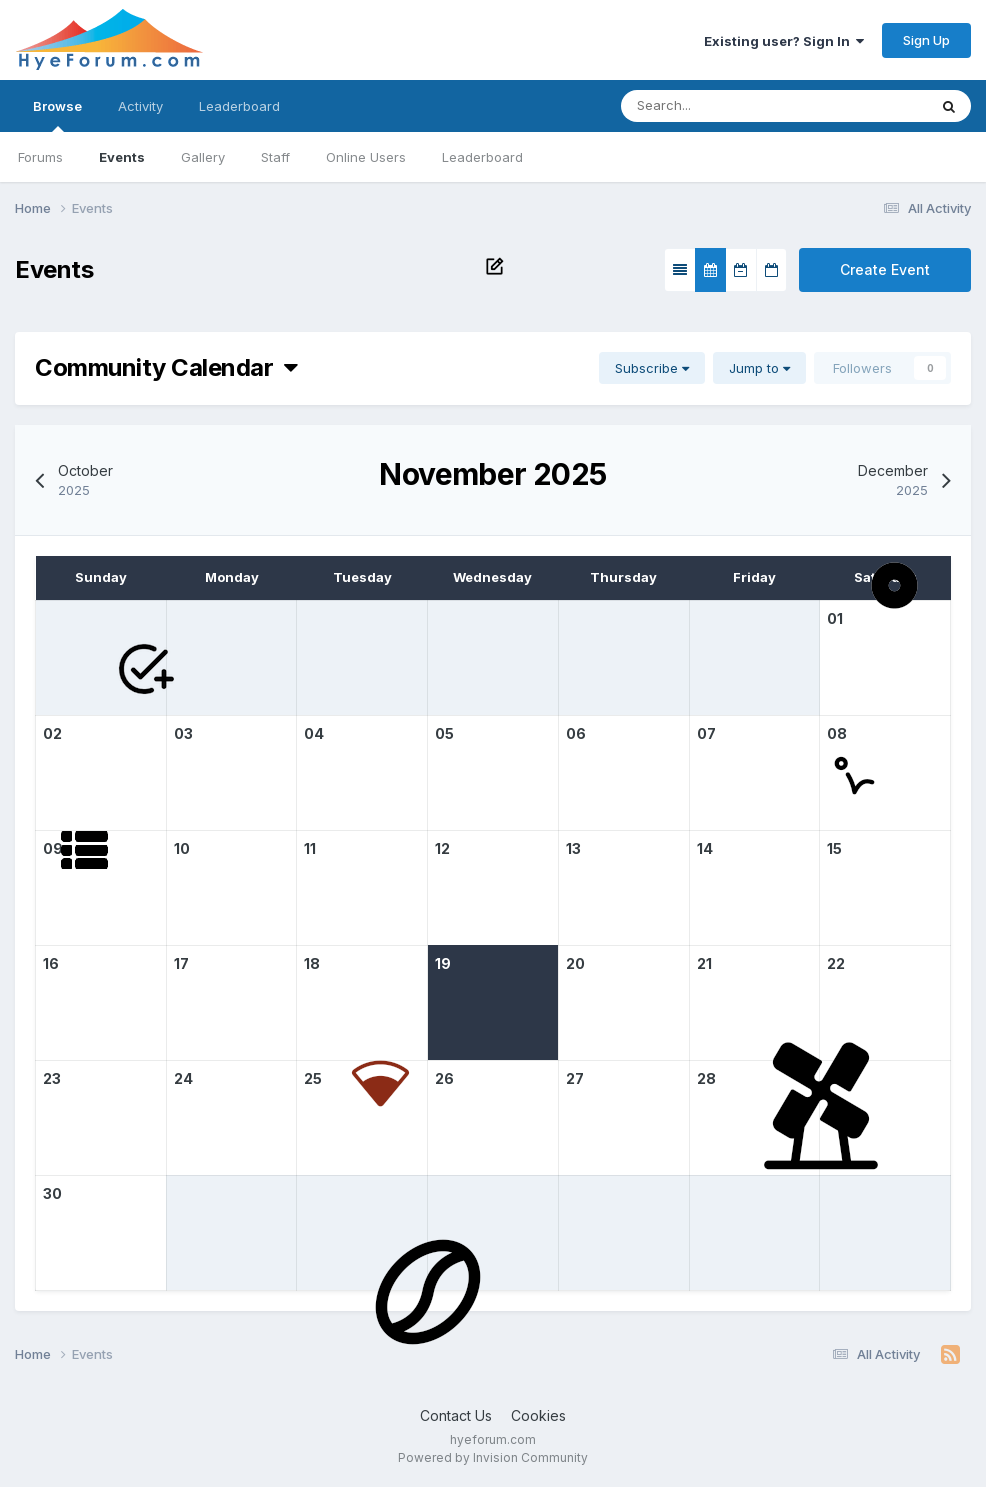  What do you see at coordinates (428, 1292) in the screenshot?
I see `browse coffee shop locations` at bounding box center [428, 1292].